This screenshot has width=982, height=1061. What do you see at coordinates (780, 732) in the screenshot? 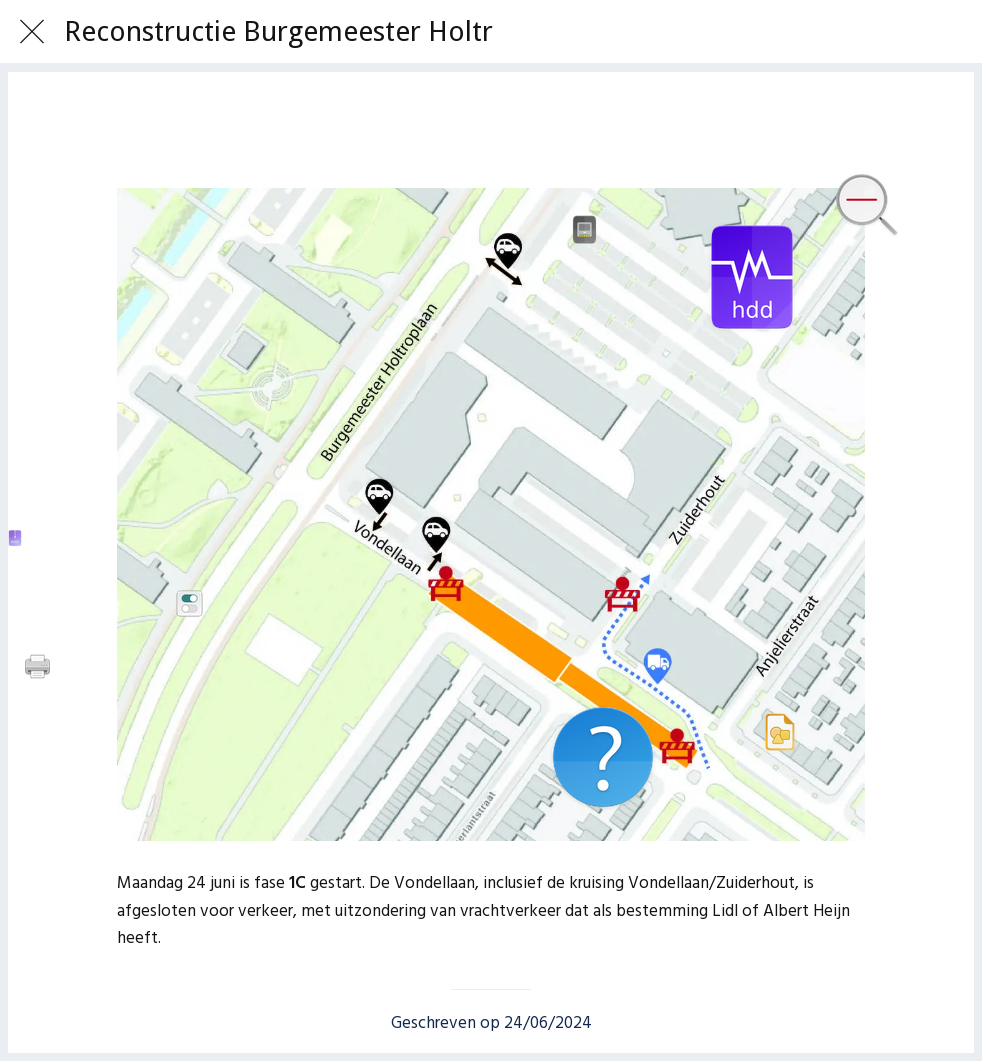
I see `libreoffice draw document file` at bounding box center [780, 732].